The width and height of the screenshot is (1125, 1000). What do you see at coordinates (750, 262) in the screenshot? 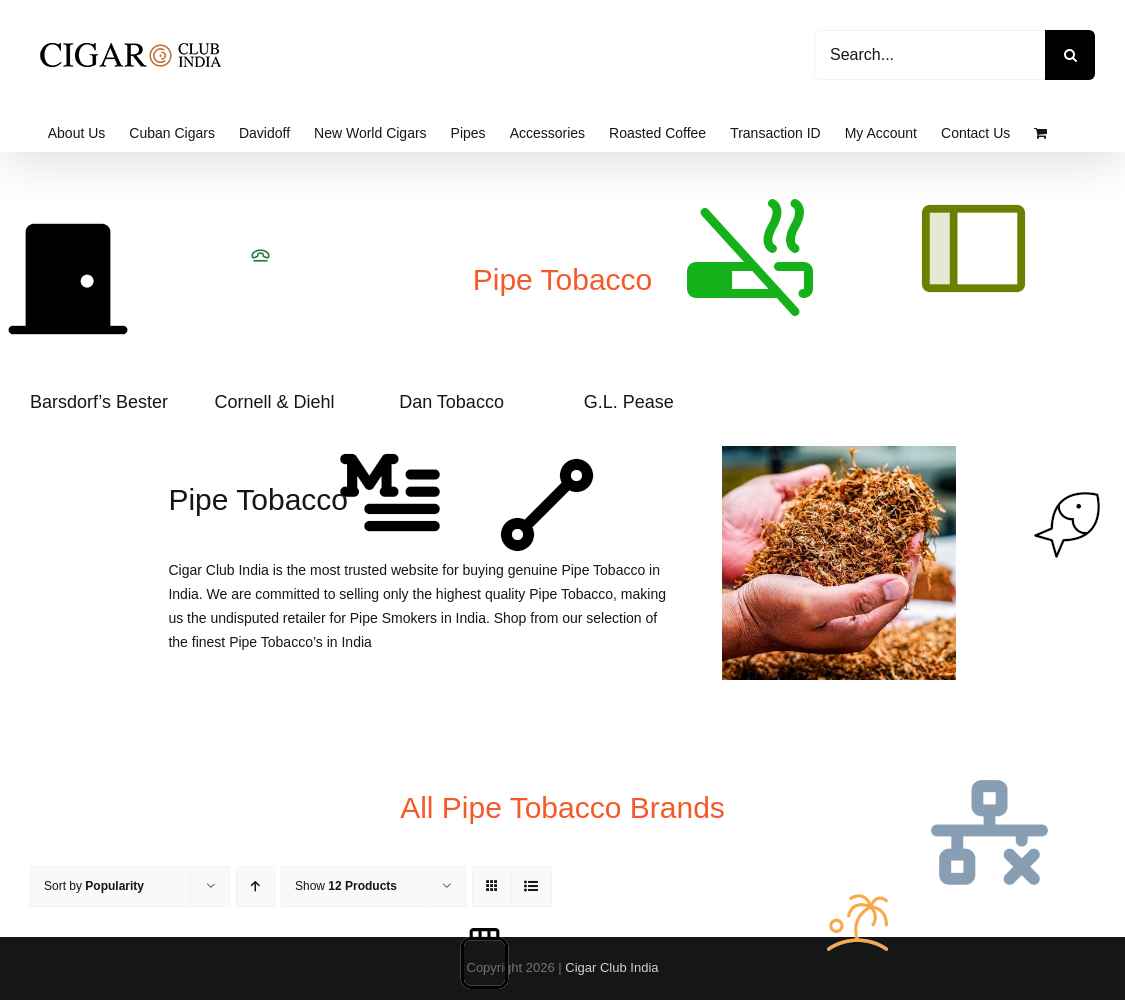
I see `no smoking area indicator` at bounding box center [750, 262].